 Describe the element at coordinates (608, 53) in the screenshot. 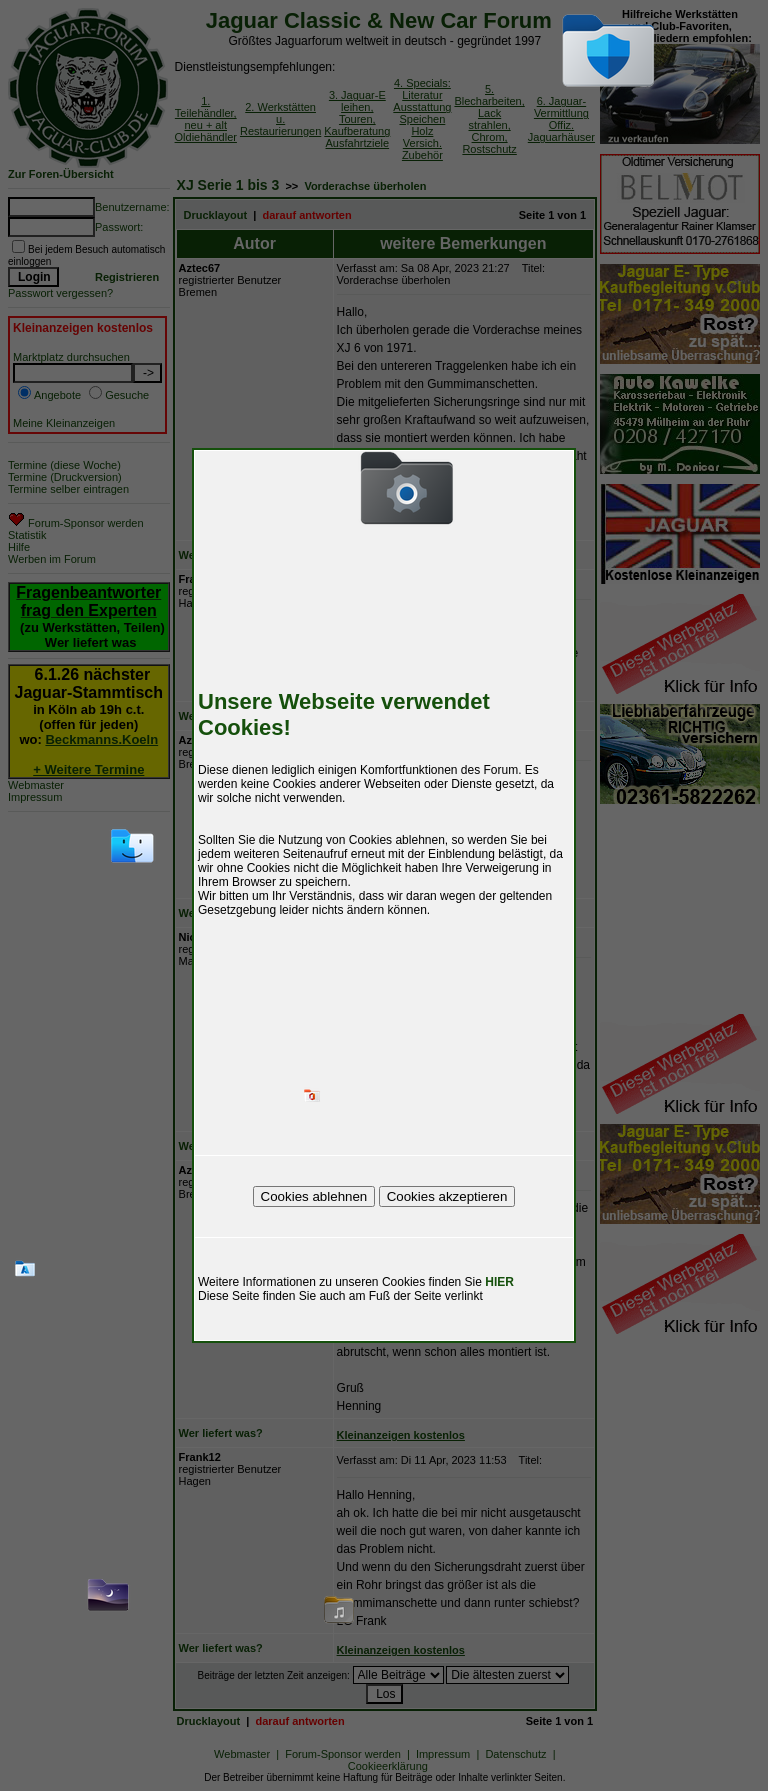

I see `open microsoft defender security files folder` at that location.